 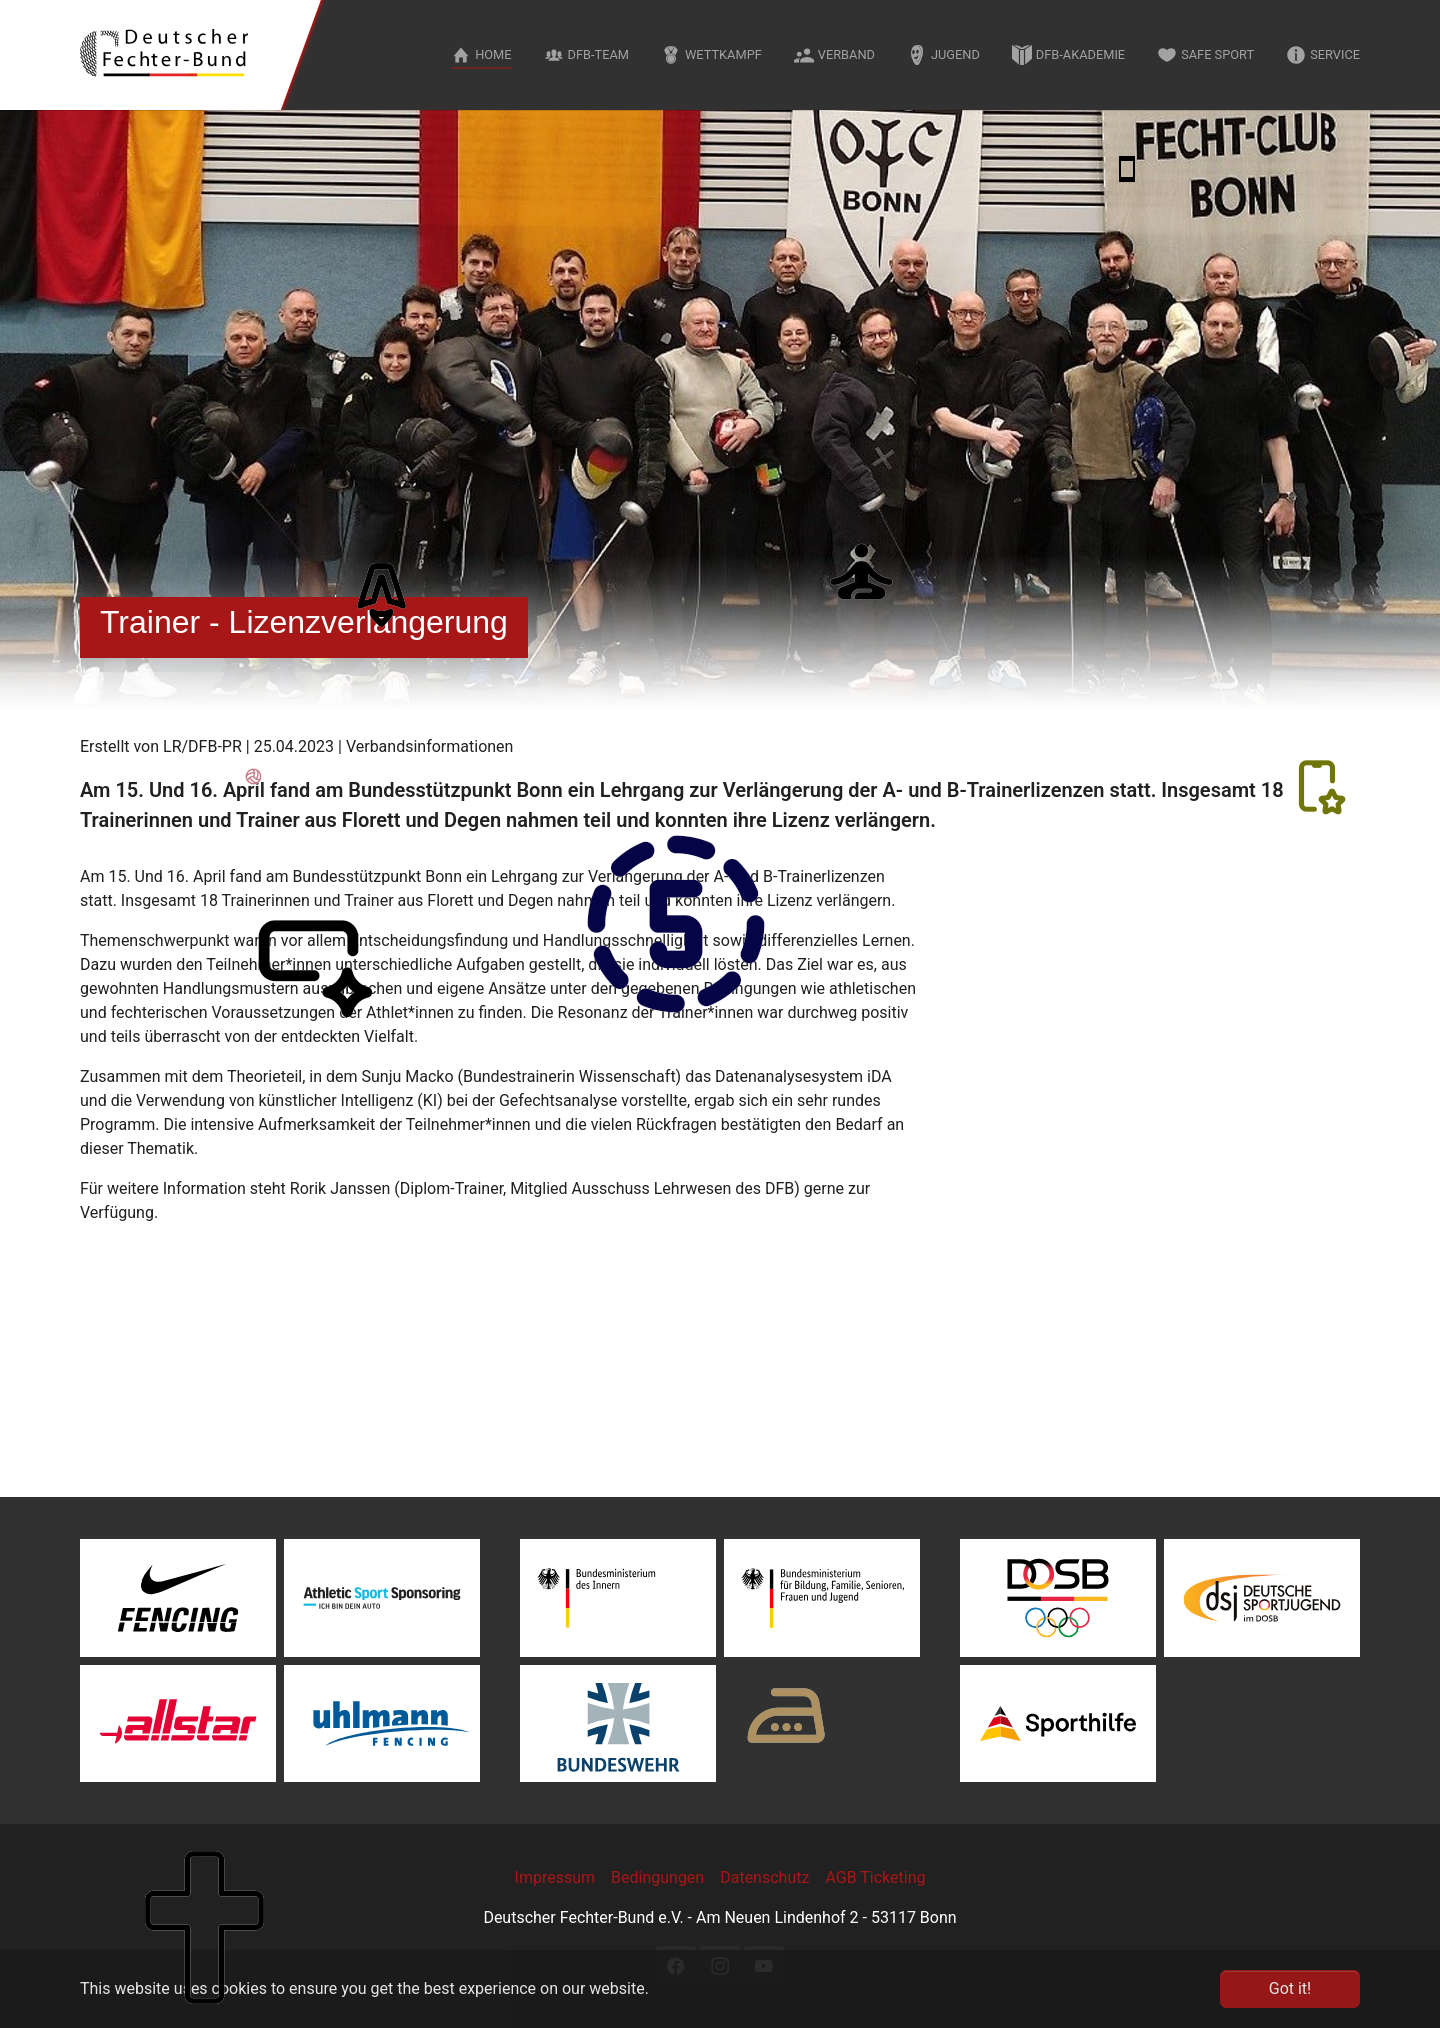 What do you see at coordinates (861, 571) in the screenshot?
I see `access meditation or mindfulness features` at bounding box center [861, 571].